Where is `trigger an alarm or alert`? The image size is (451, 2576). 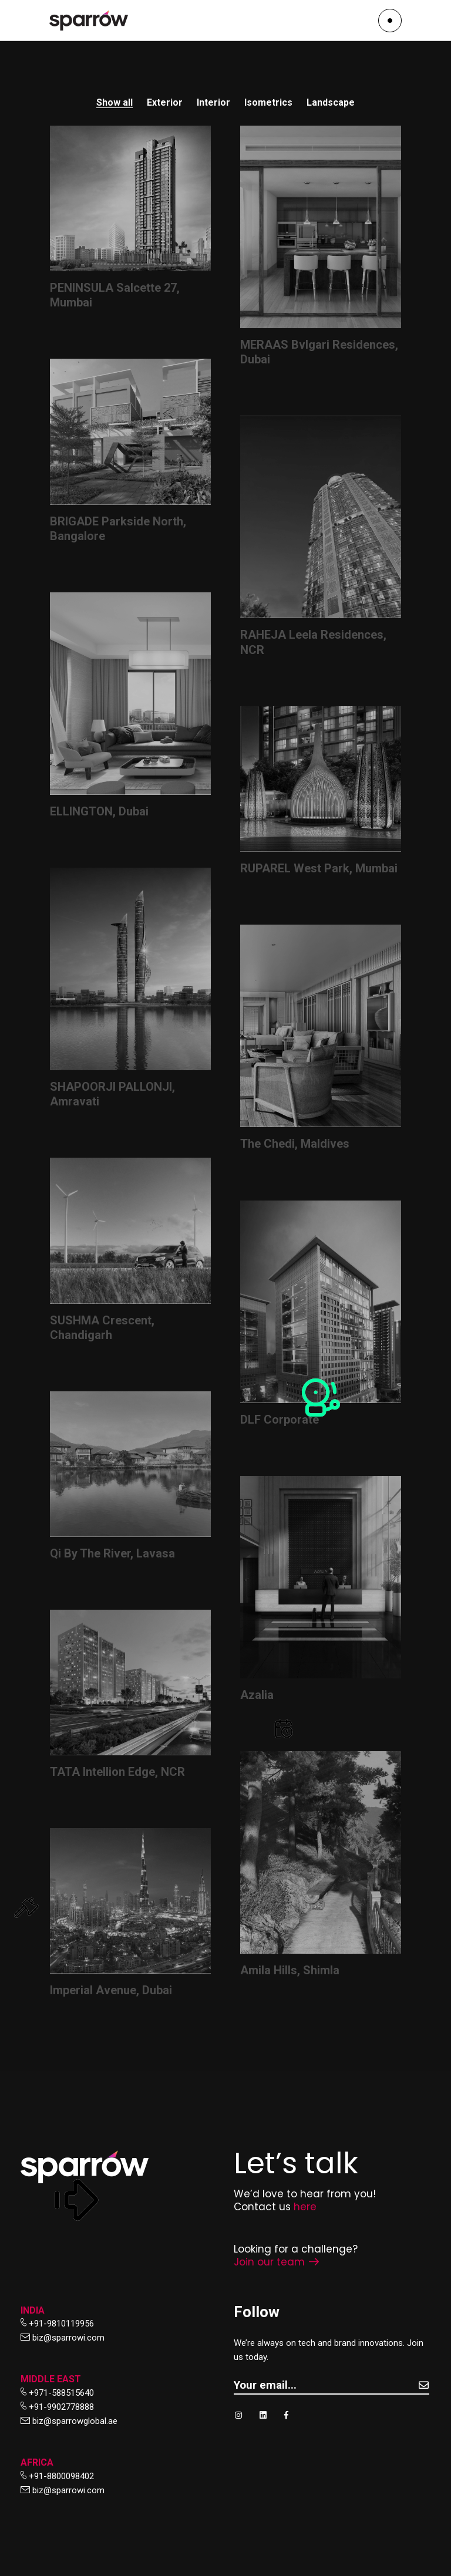 trigger an alarm or alert is located at coordinates (321, 1397).